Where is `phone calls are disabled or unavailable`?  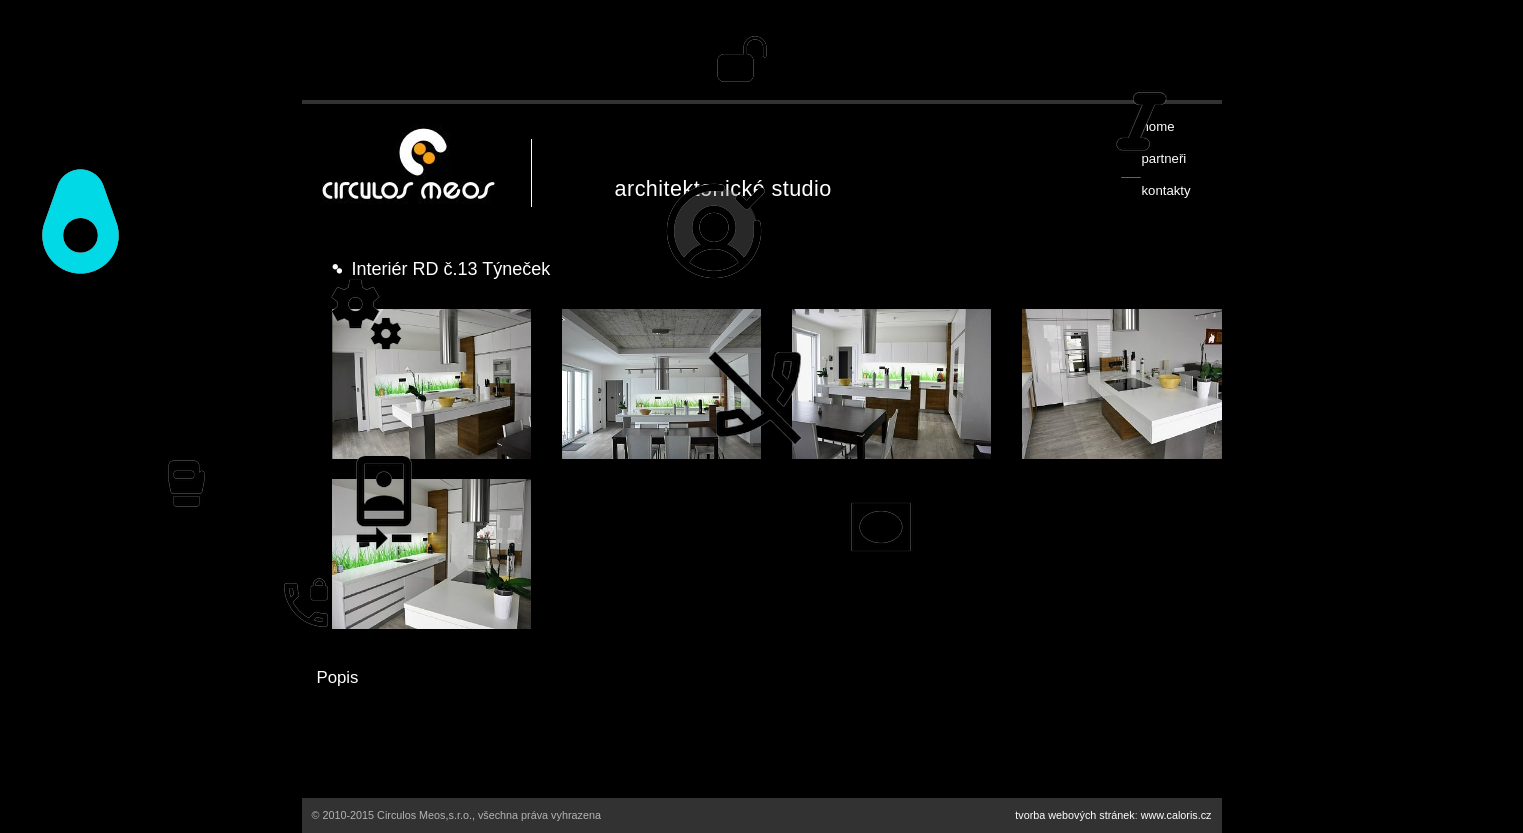
phone calls are disabled or unavailable is located at coordinates (758, 394).